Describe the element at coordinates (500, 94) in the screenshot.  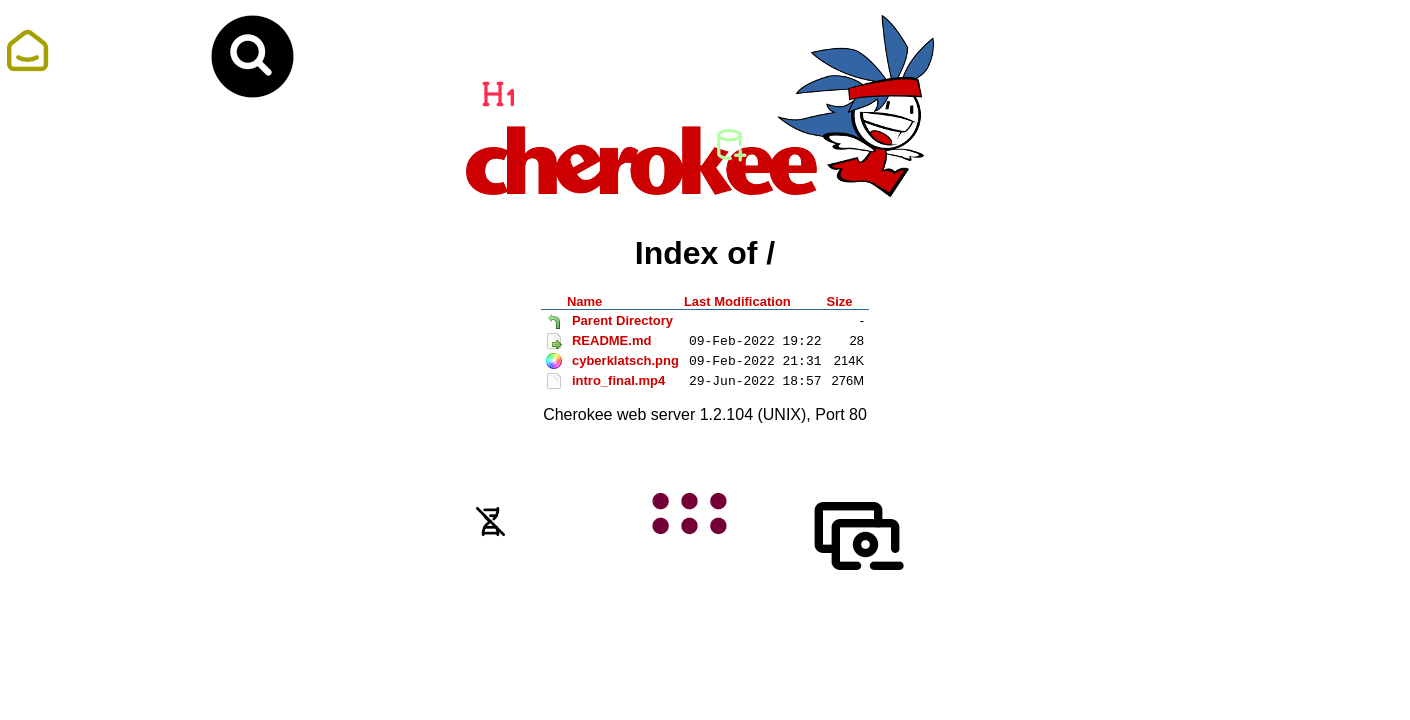
I see `format text as heading level 1` at that location.